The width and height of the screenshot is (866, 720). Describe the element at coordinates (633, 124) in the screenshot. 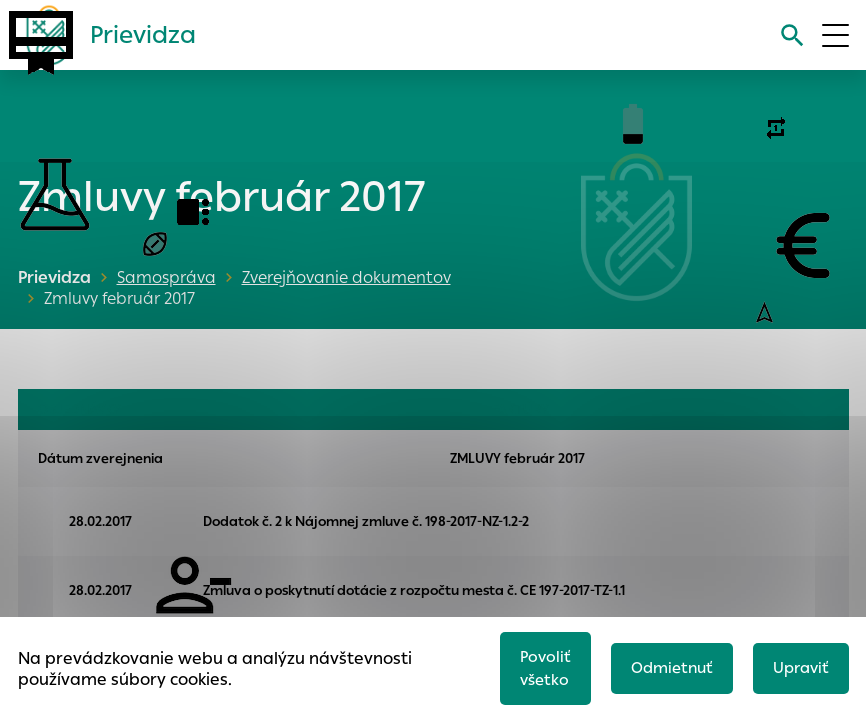

I see `indicates low battery level at 20%` at that location.